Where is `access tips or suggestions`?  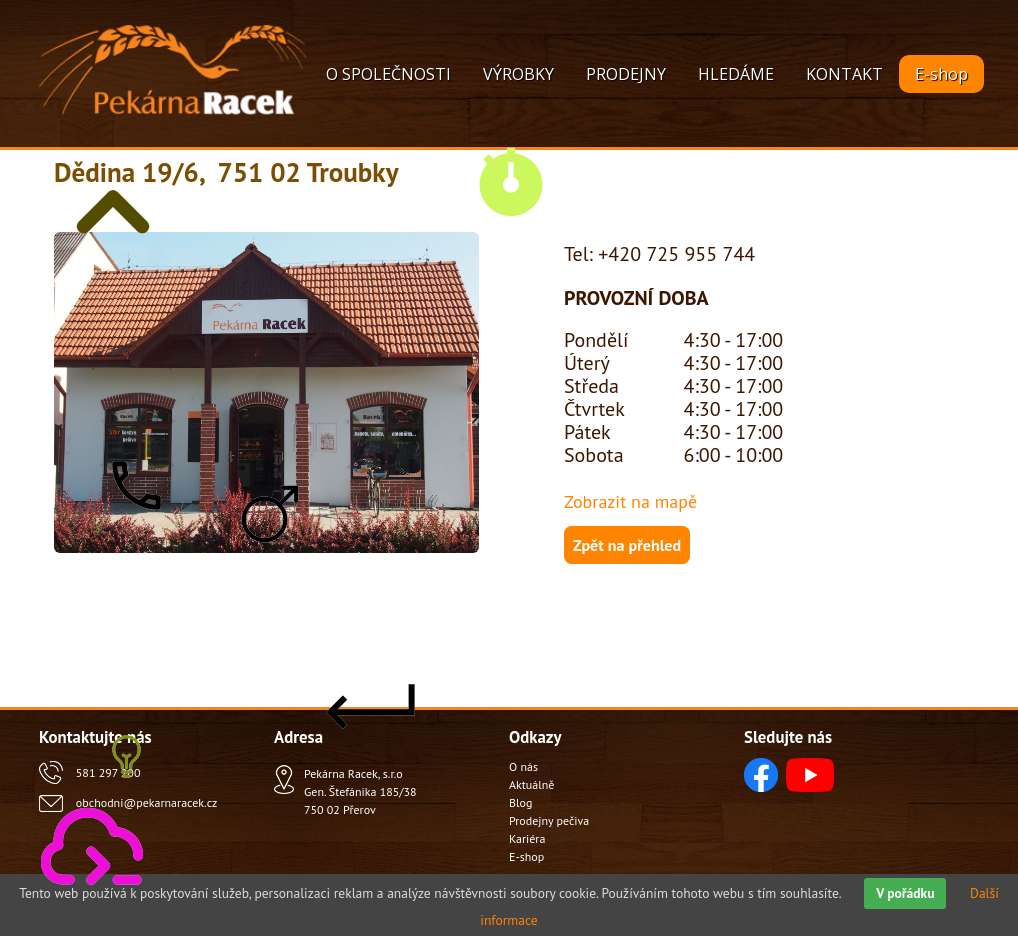 access tips or suggestions is located at coordinates (126, 756).